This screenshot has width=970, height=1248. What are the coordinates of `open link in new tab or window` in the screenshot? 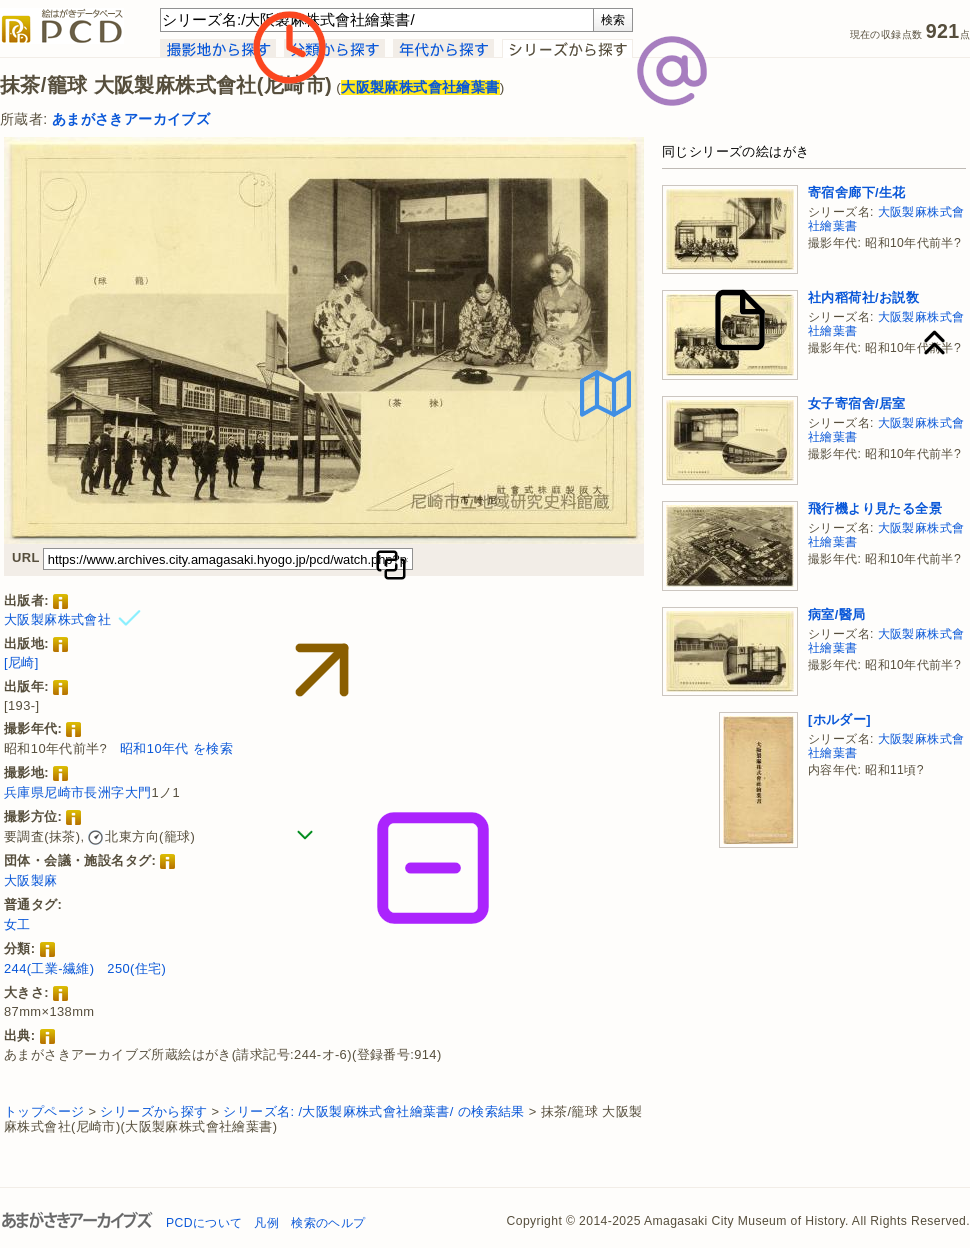 It's located at (322, 670).